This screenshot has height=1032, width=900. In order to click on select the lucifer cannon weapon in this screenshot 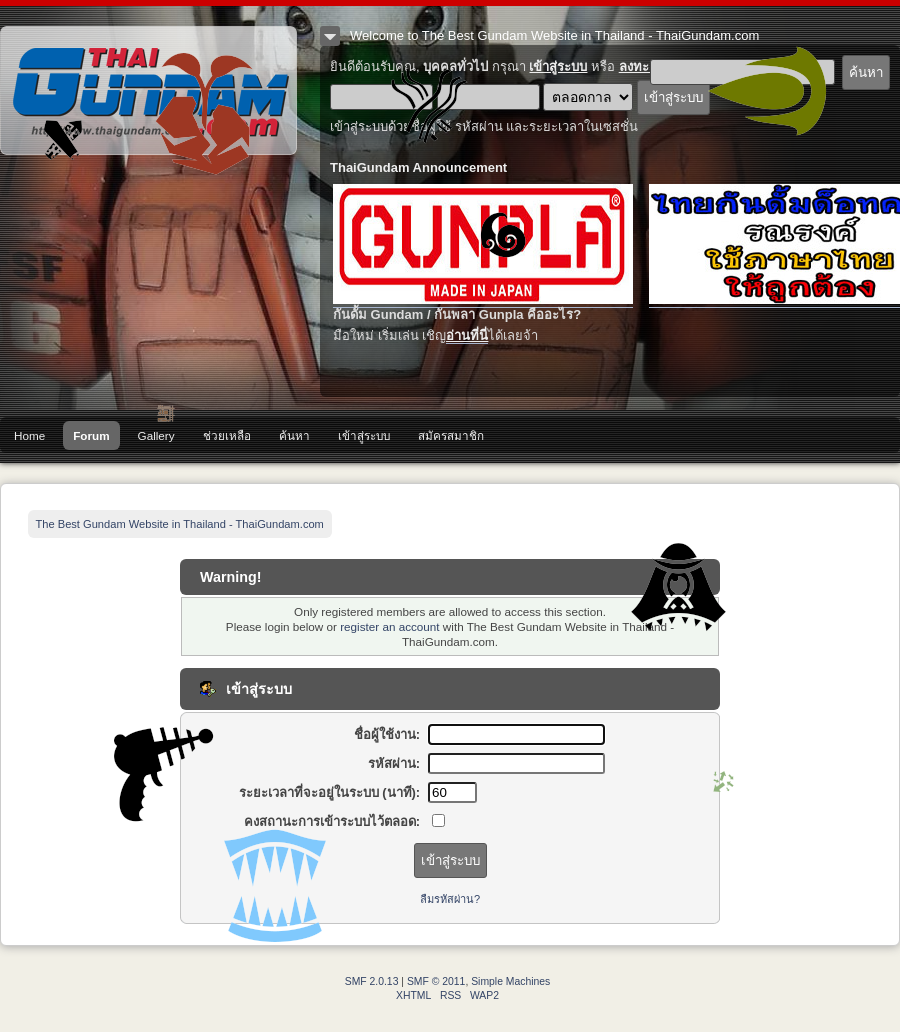, I will do `click(767, 91)`.